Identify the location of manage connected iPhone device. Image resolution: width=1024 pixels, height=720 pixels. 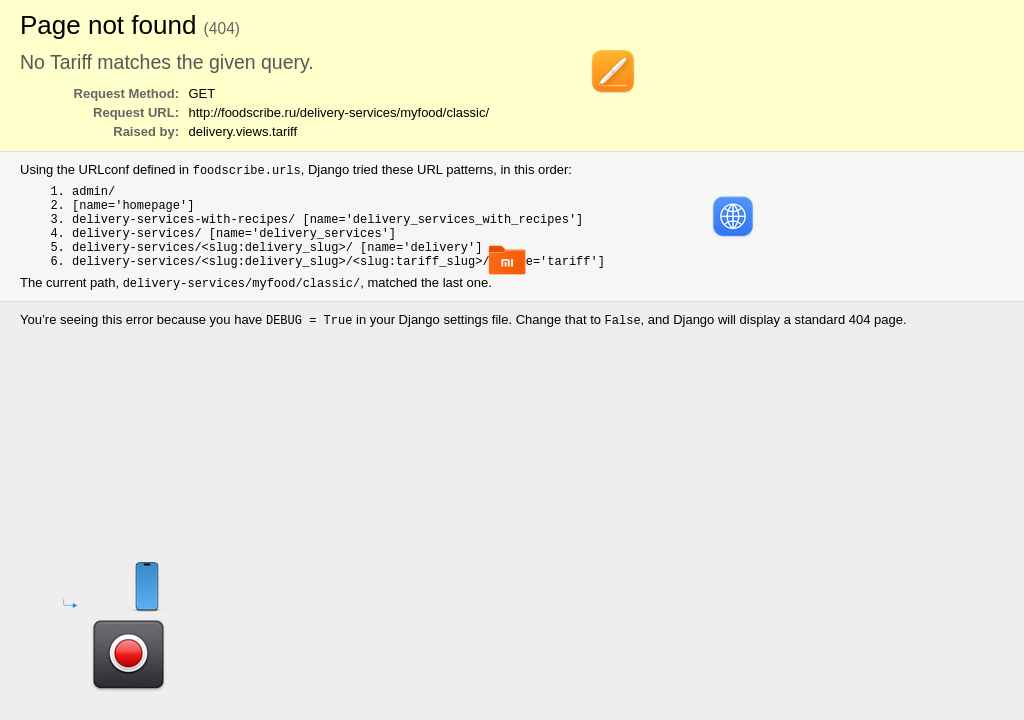
(147, 587).